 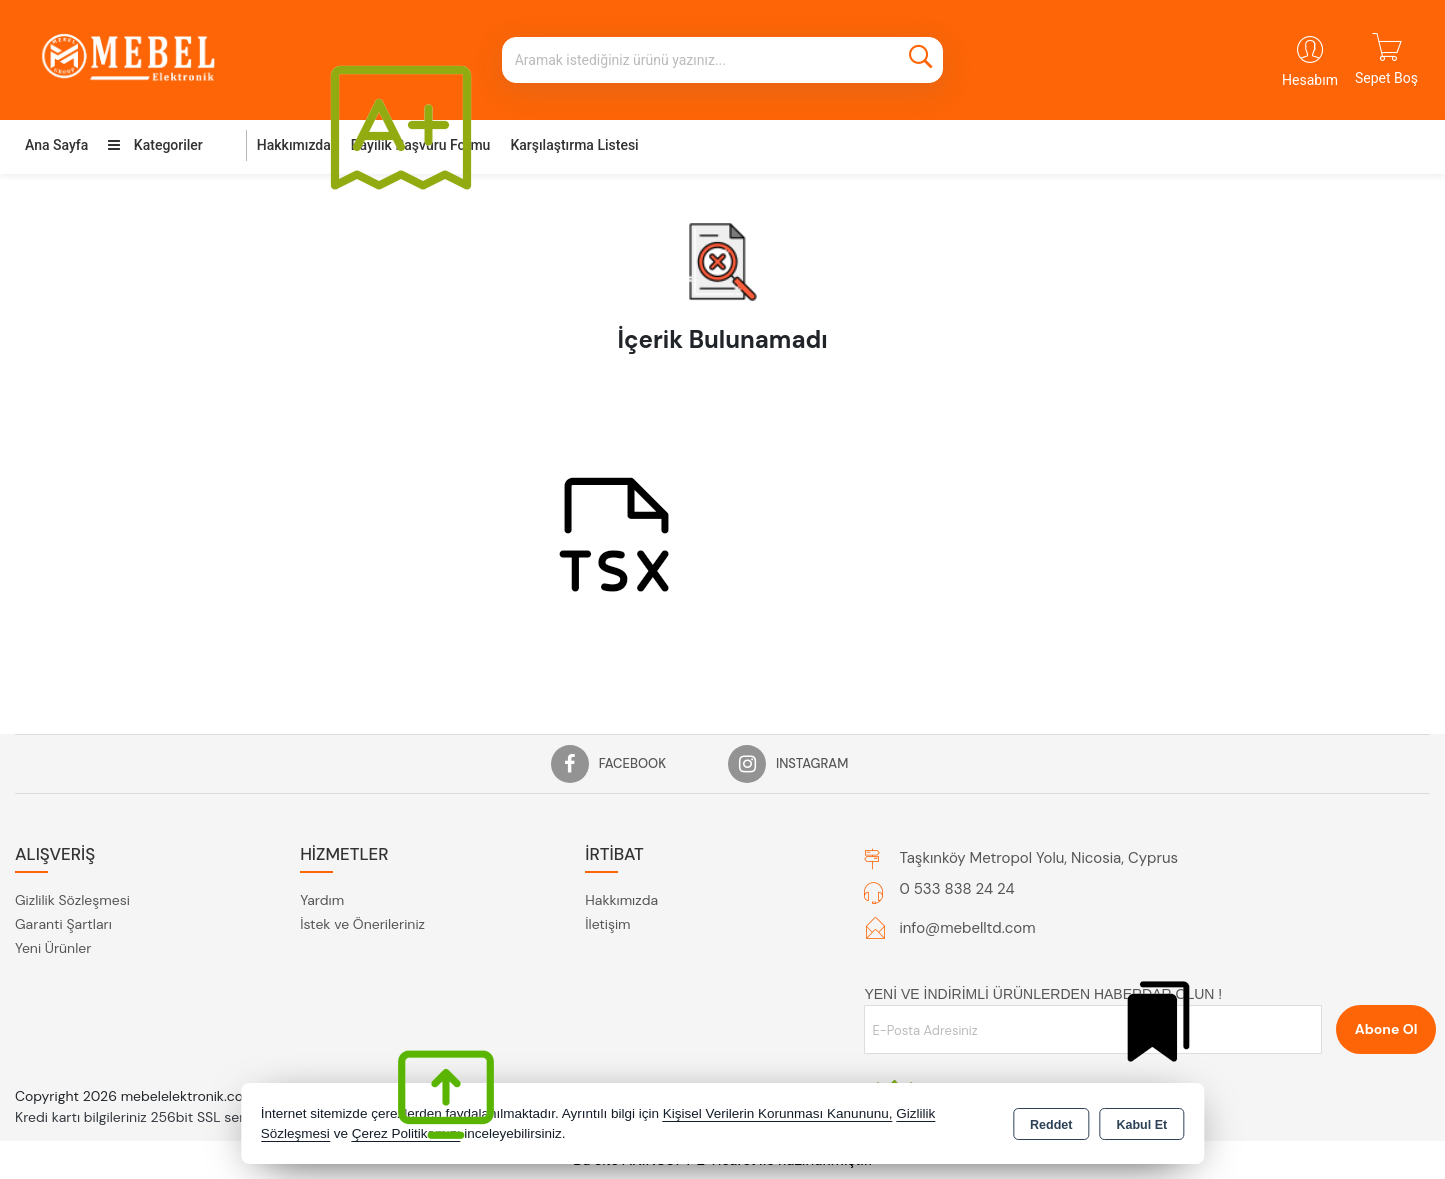 What do you see at coordinates (616, 539) in the screenshot?
I see `a typescript react (.tsx) file` at bounding box center [616, 539].